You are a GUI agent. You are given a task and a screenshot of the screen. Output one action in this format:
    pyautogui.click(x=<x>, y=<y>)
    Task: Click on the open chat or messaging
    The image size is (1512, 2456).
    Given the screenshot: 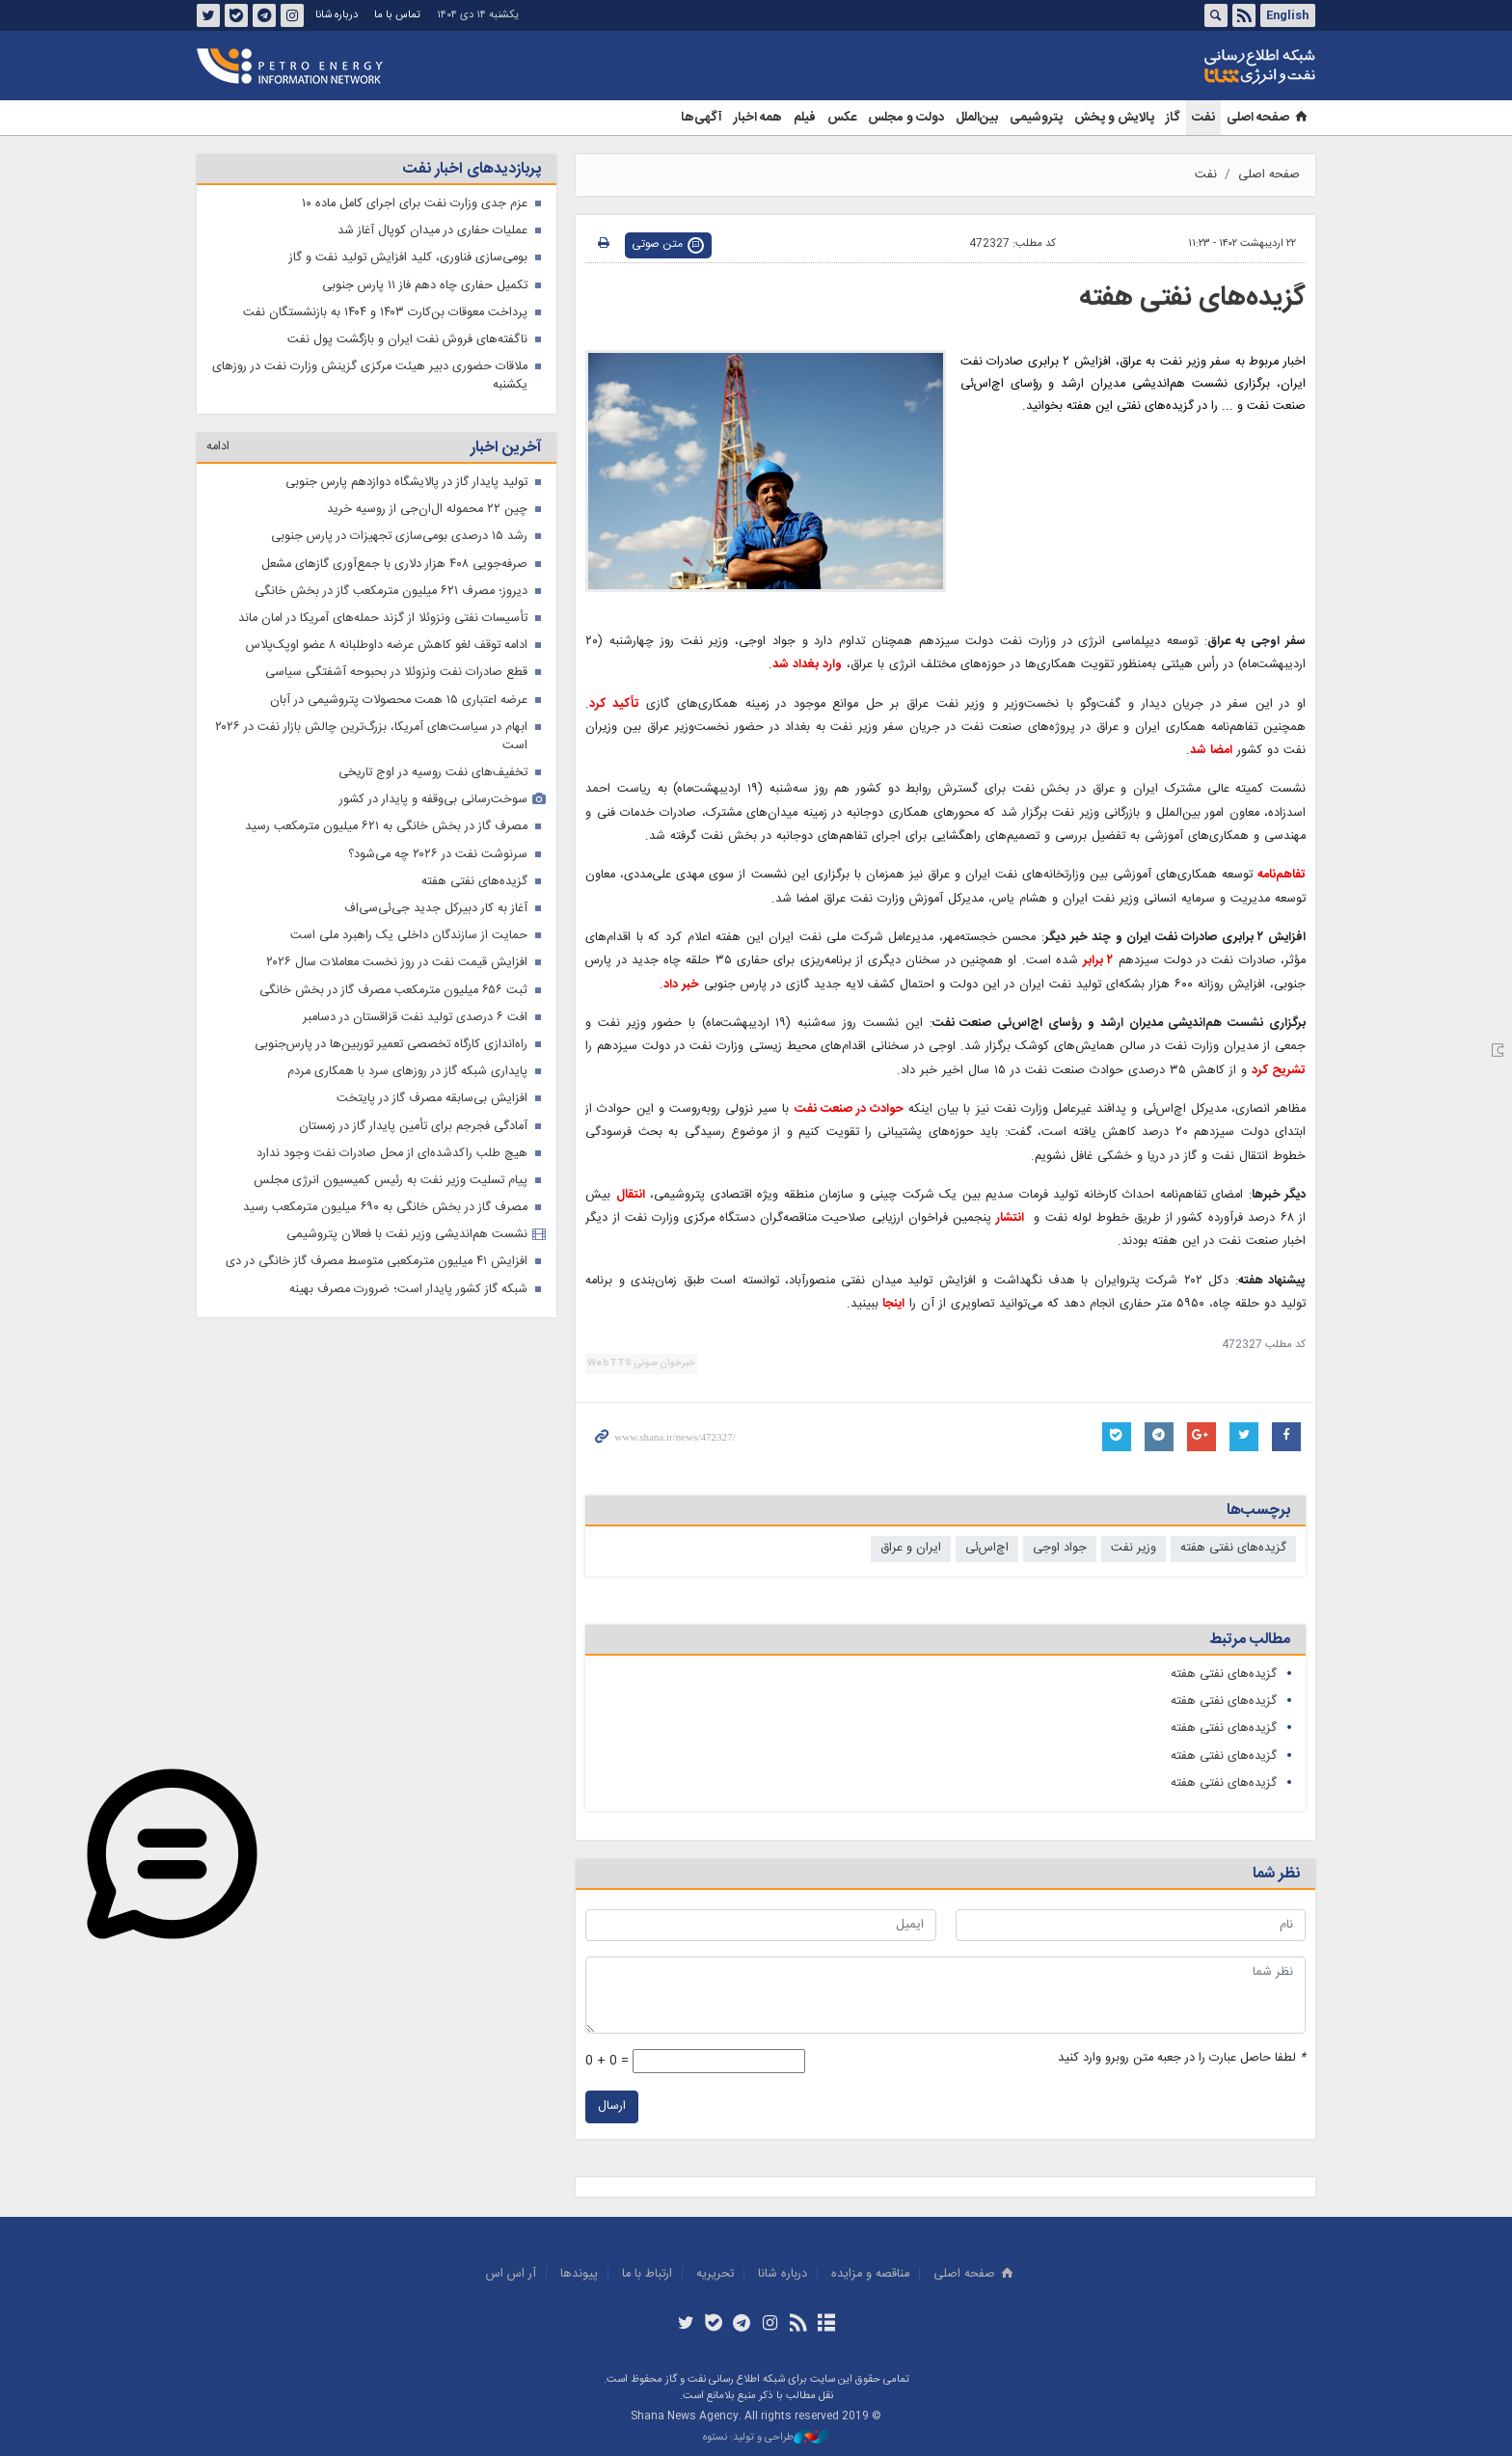 What is the action you would take?
    pyautogui.click(x=172, y=1853)
    